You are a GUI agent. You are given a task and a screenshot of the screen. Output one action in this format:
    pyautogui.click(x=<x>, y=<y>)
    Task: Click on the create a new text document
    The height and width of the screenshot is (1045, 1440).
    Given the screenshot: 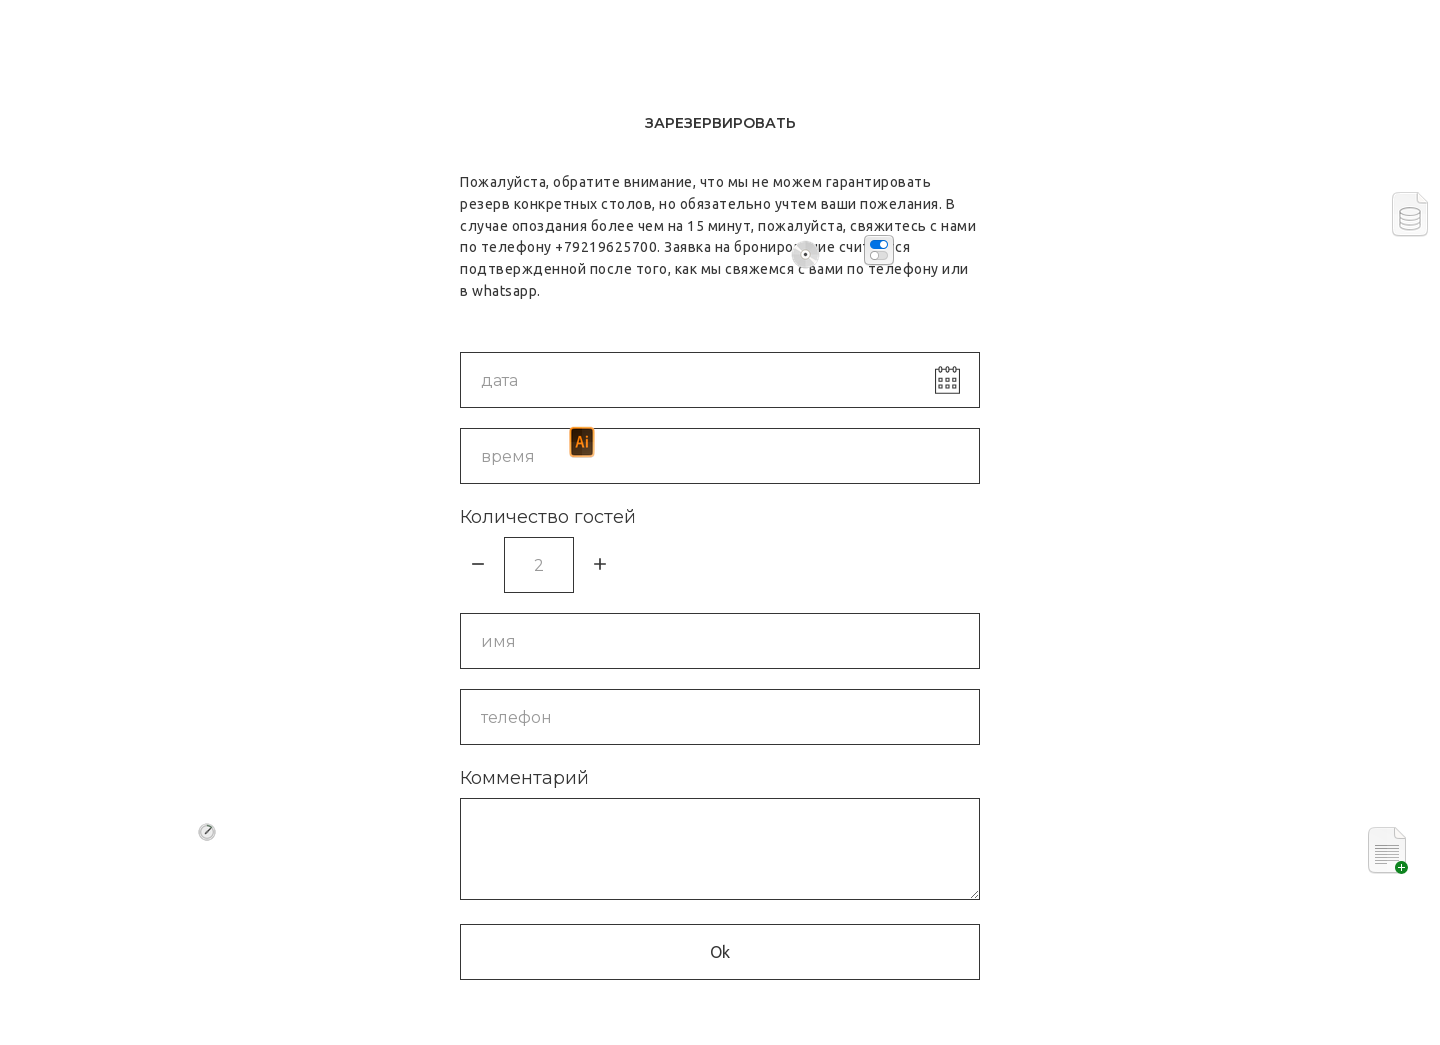 What is the action you would take?
    pyautogui.click(x=1387, y=850)
    